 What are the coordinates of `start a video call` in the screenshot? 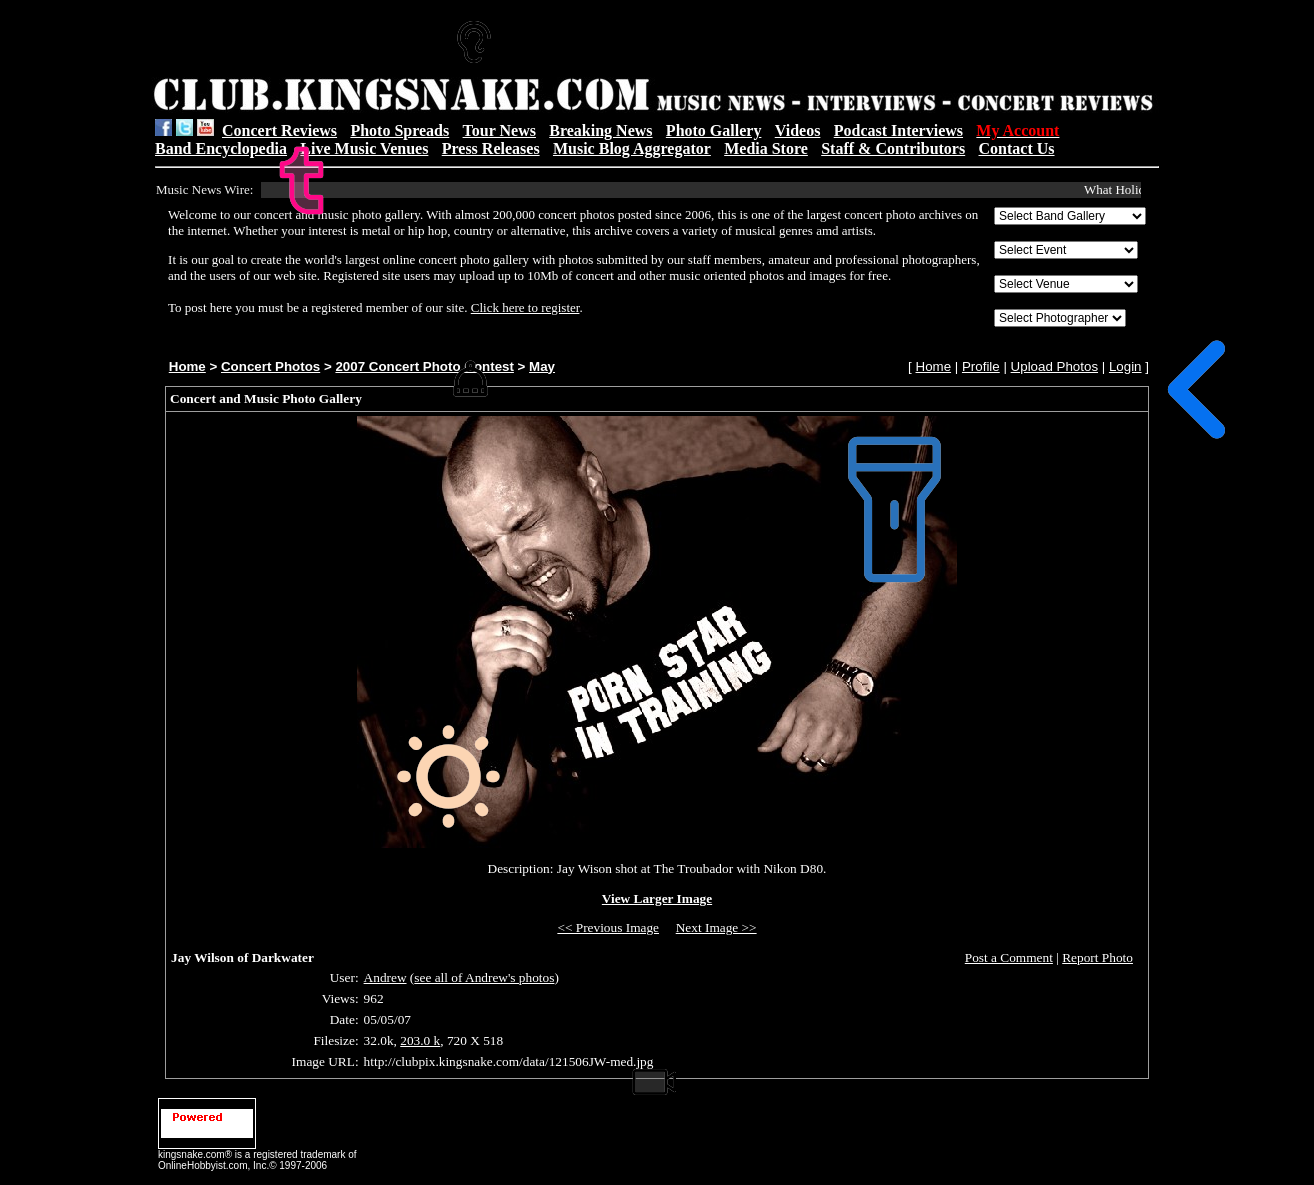 It's located at (653, 1082).